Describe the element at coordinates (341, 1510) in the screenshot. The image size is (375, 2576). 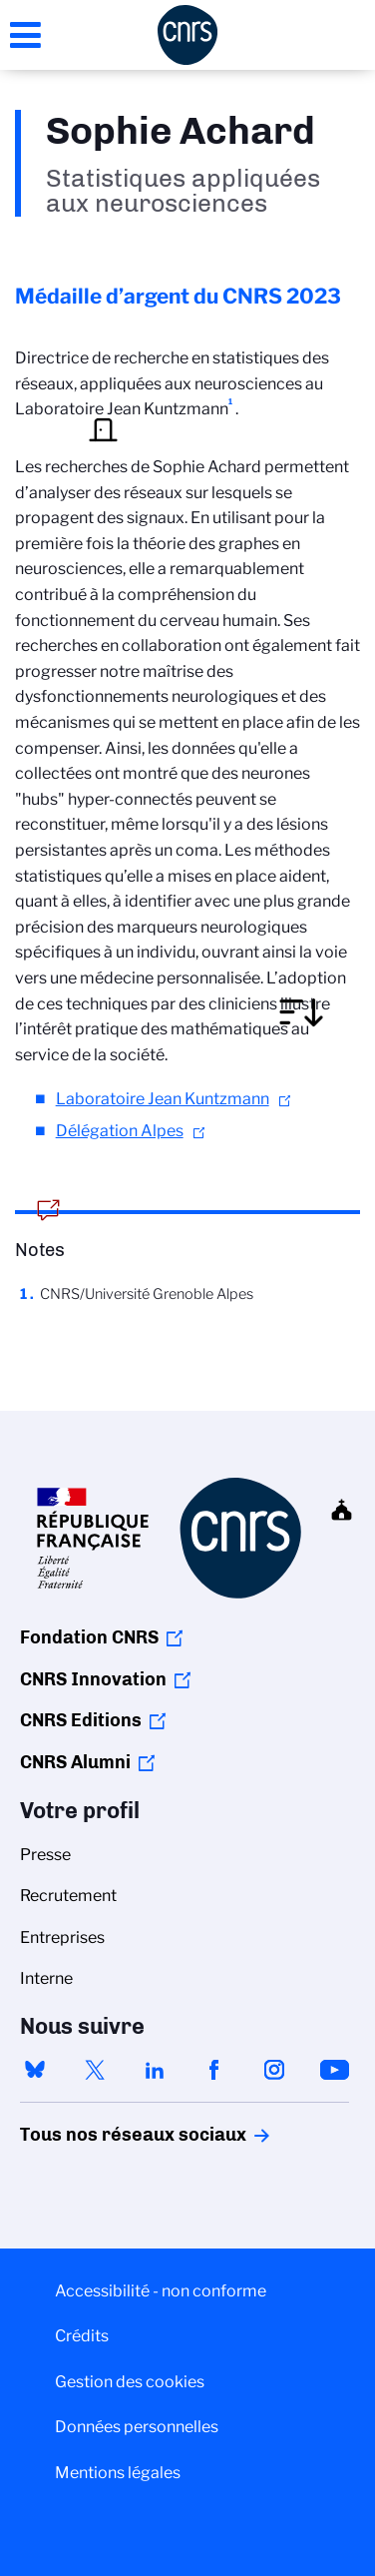
I see `view nearby churches or places of worship` at that location.